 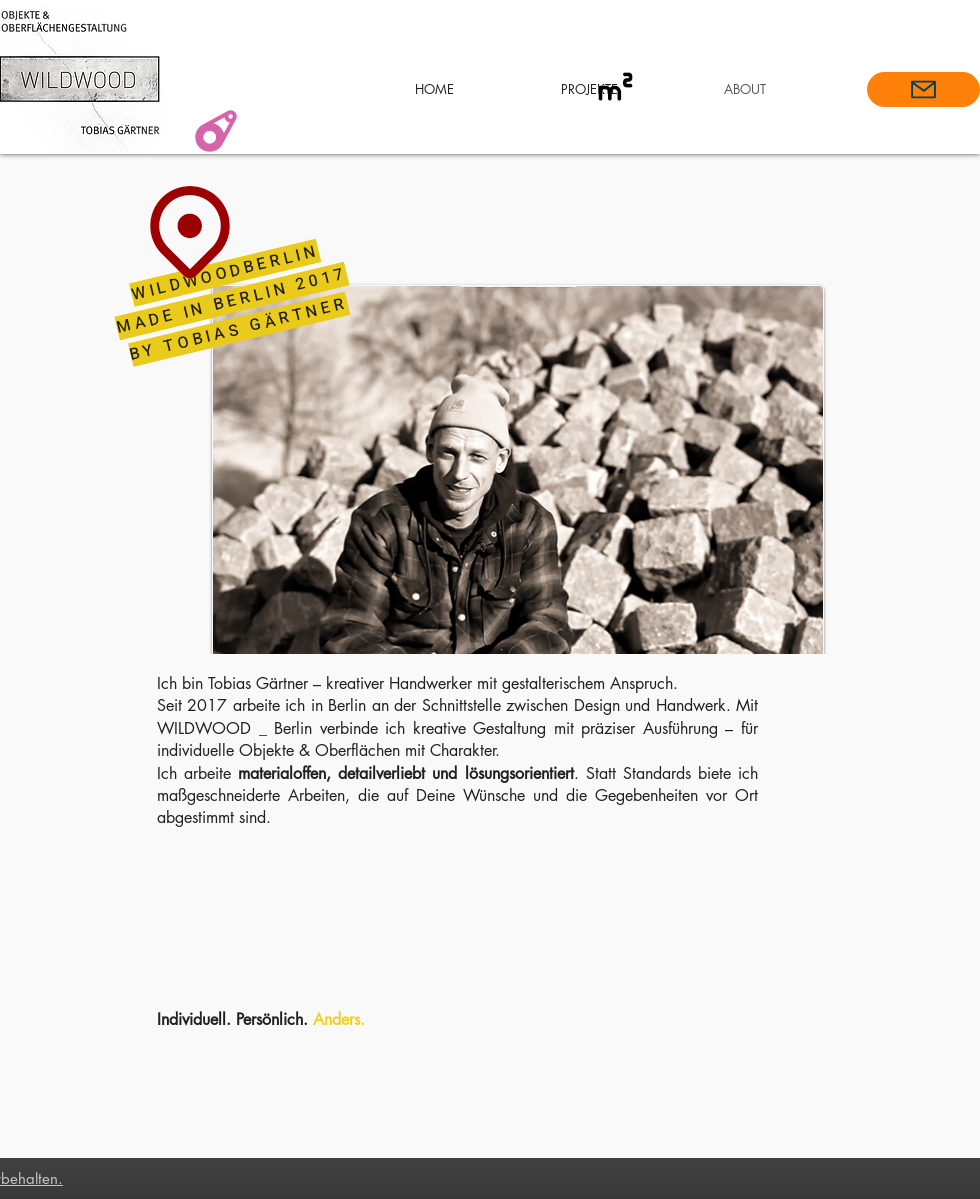 I want to click on display area measurement in square meters, so click(x=615, y=87).